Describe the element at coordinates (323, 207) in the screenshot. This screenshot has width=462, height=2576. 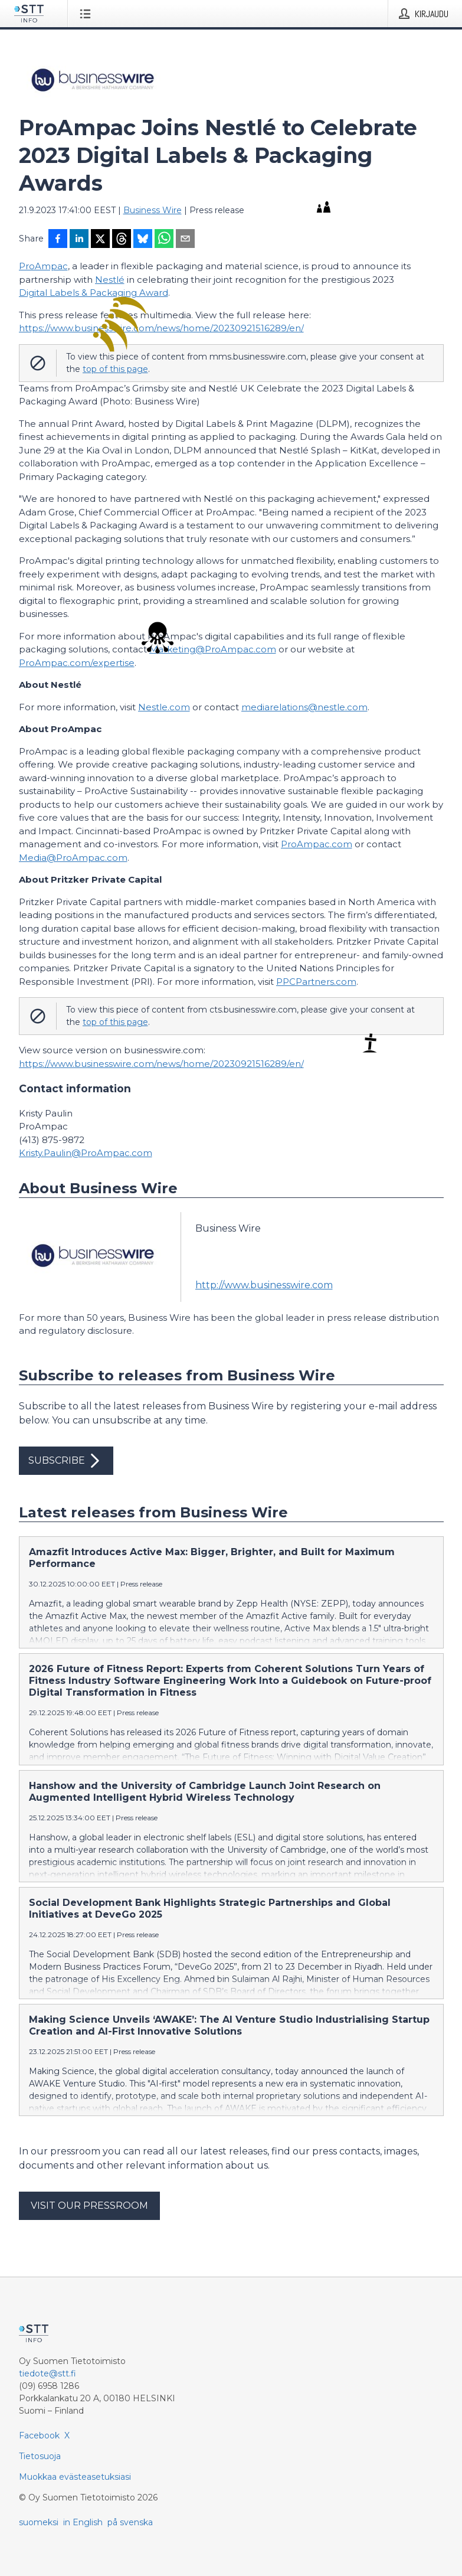
I see `view age-appropriate content settings` at that location.